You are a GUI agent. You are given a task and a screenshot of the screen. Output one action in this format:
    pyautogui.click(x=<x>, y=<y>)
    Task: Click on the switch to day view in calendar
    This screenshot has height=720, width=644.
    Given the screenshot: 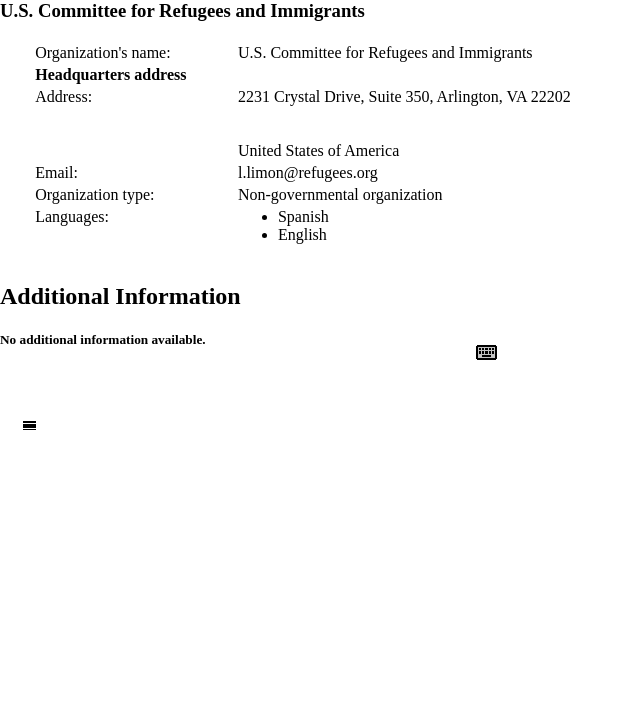 What is the action you would take?
    pyautogui.click(x=29, y=425)
    